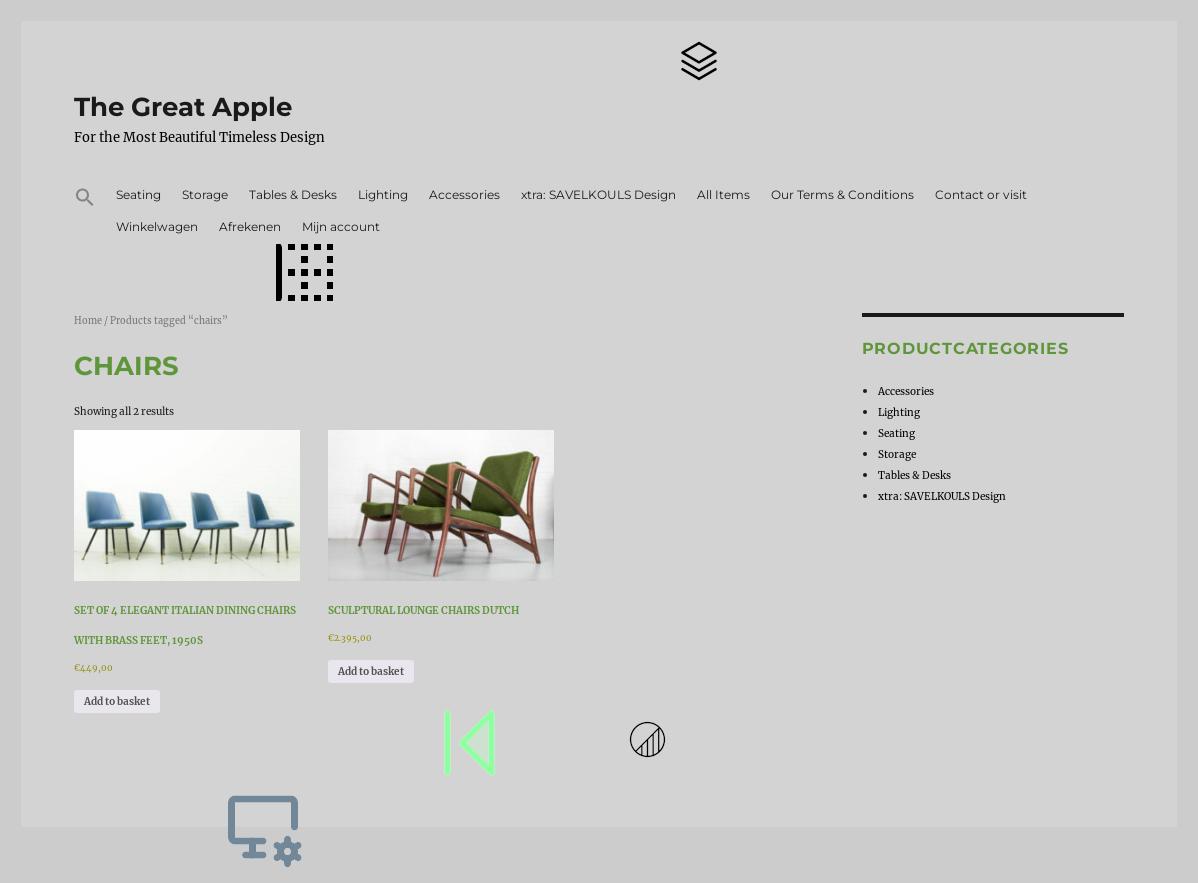  What do you see at coordinates (647, 739) in the screenshot?
I see `adjust contrast or display settings` at bounding box center [647, 739].